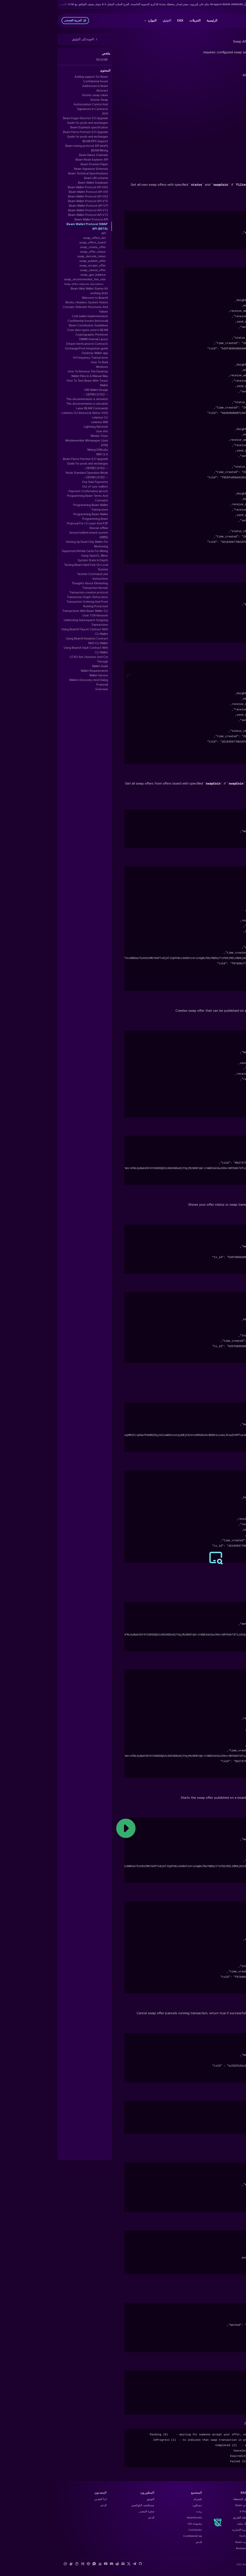 The height and width of the screenshot is (2576, 246). What do you see at coordinates (129, 674) in the screenshot?
I see `compose or write new content` at bounding box center [129, 674].